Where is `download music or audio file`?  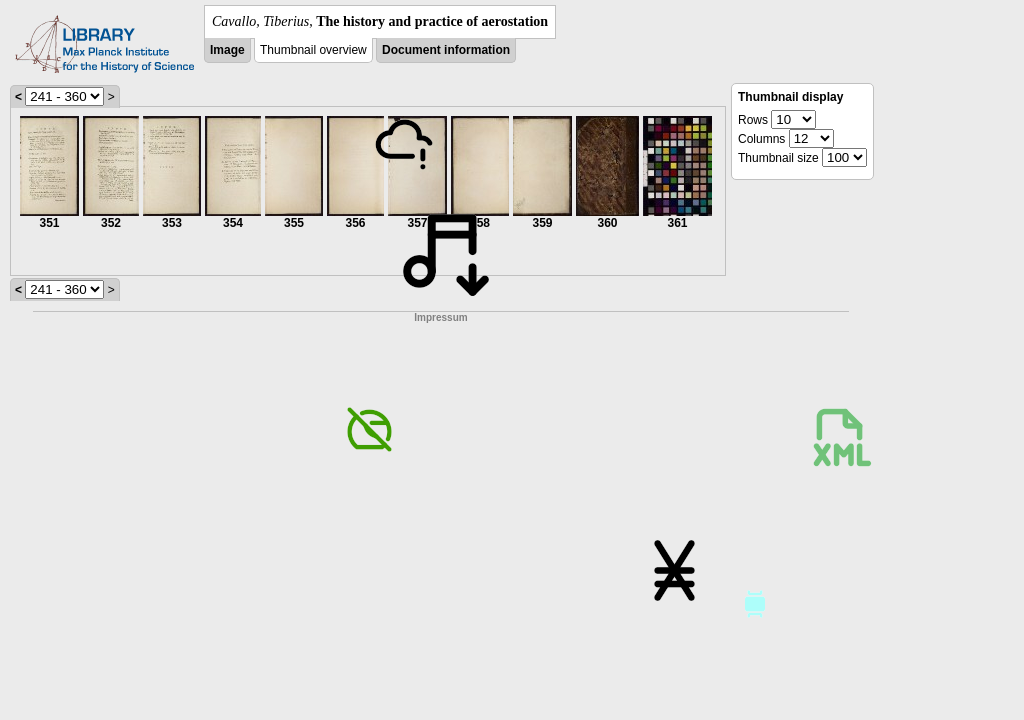 download music or audio file is located at coordinates (444, 251).